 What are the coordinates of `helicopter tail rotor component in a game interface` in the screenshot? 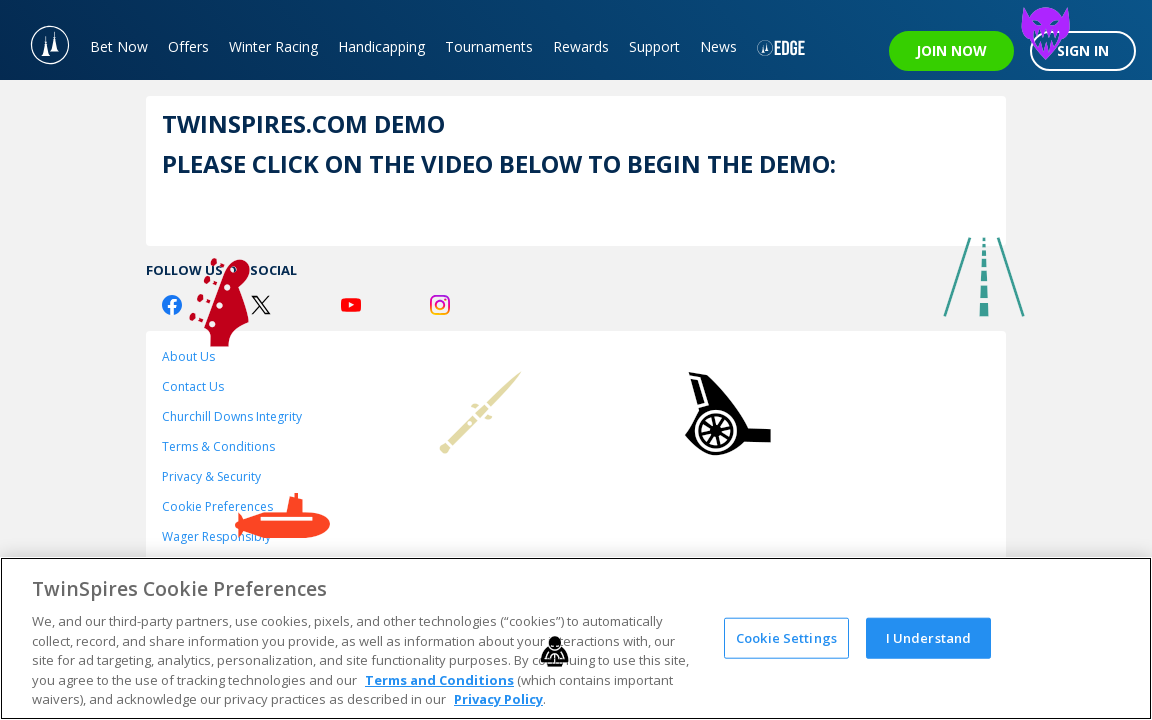 It's located at (727, 413).